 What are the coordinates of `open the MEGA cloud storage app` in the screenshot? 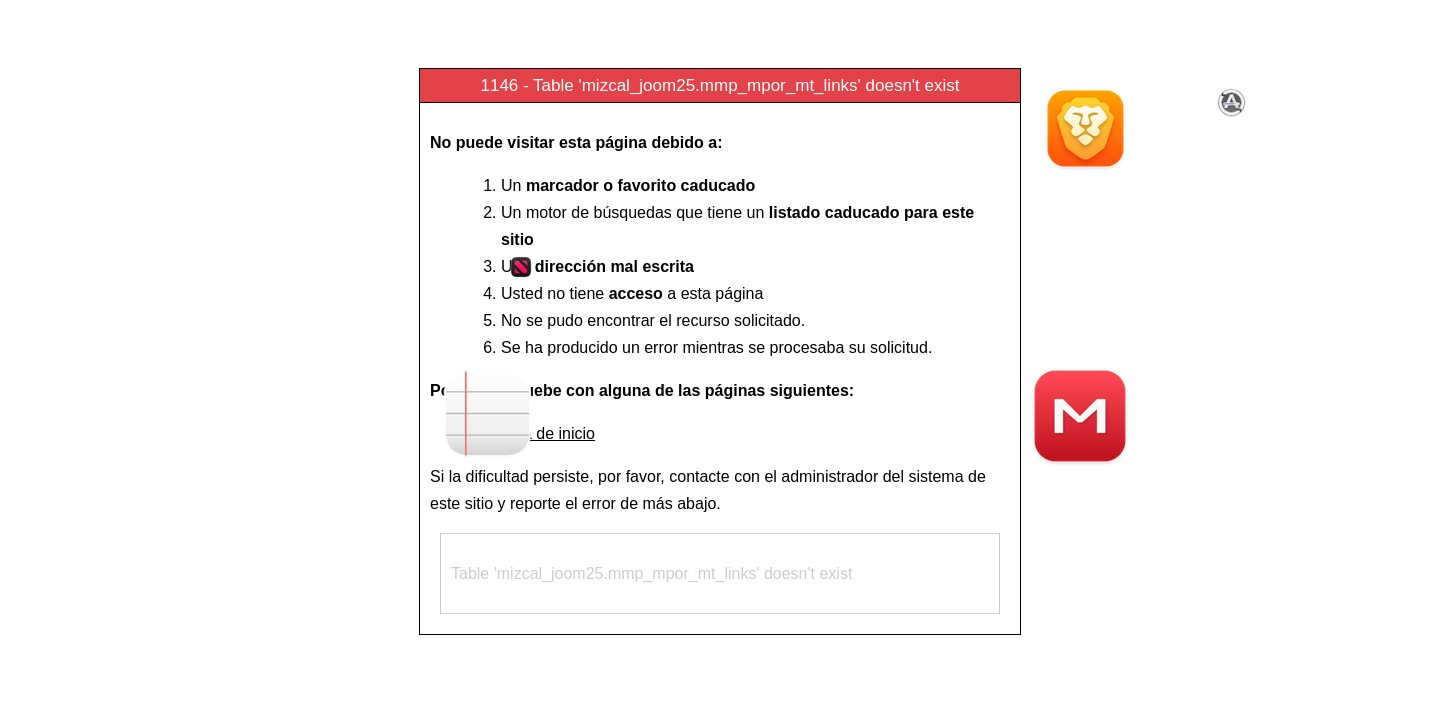 It's located at (1080, 416).